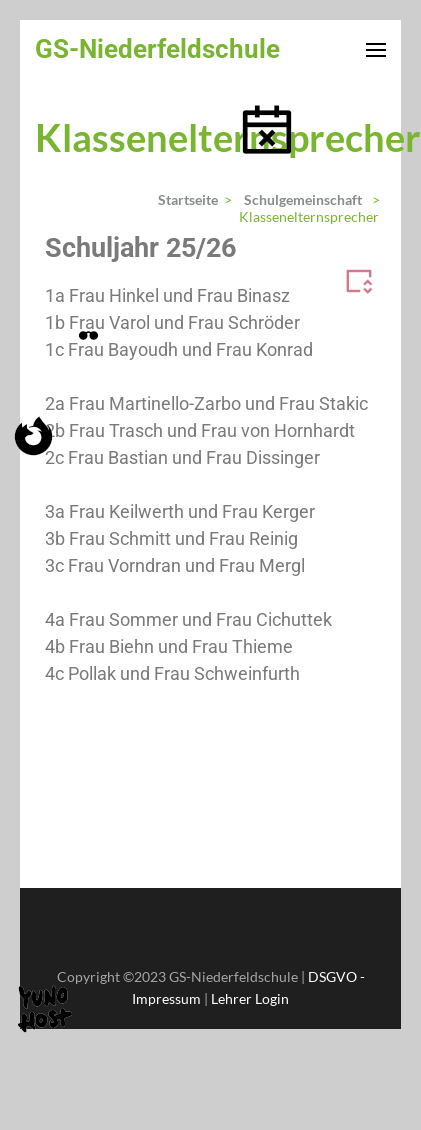 The image size is (421, 1130). Describe the element at coordinates (267, 132) in the screenshot. I see `cancel or delete a scheduled event` at that location.